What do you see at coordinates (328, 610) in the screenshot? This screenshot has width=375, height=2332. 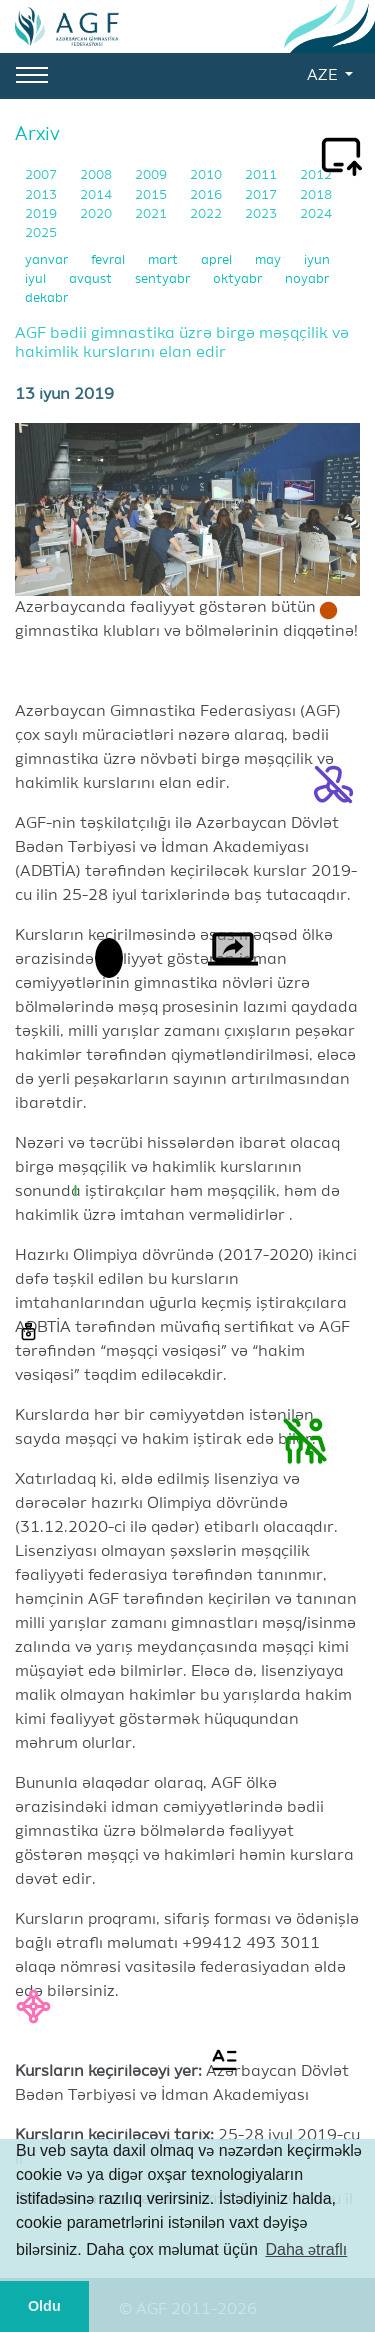 I see `unselected radio button or toggle option` at bounding box center [328, 610].